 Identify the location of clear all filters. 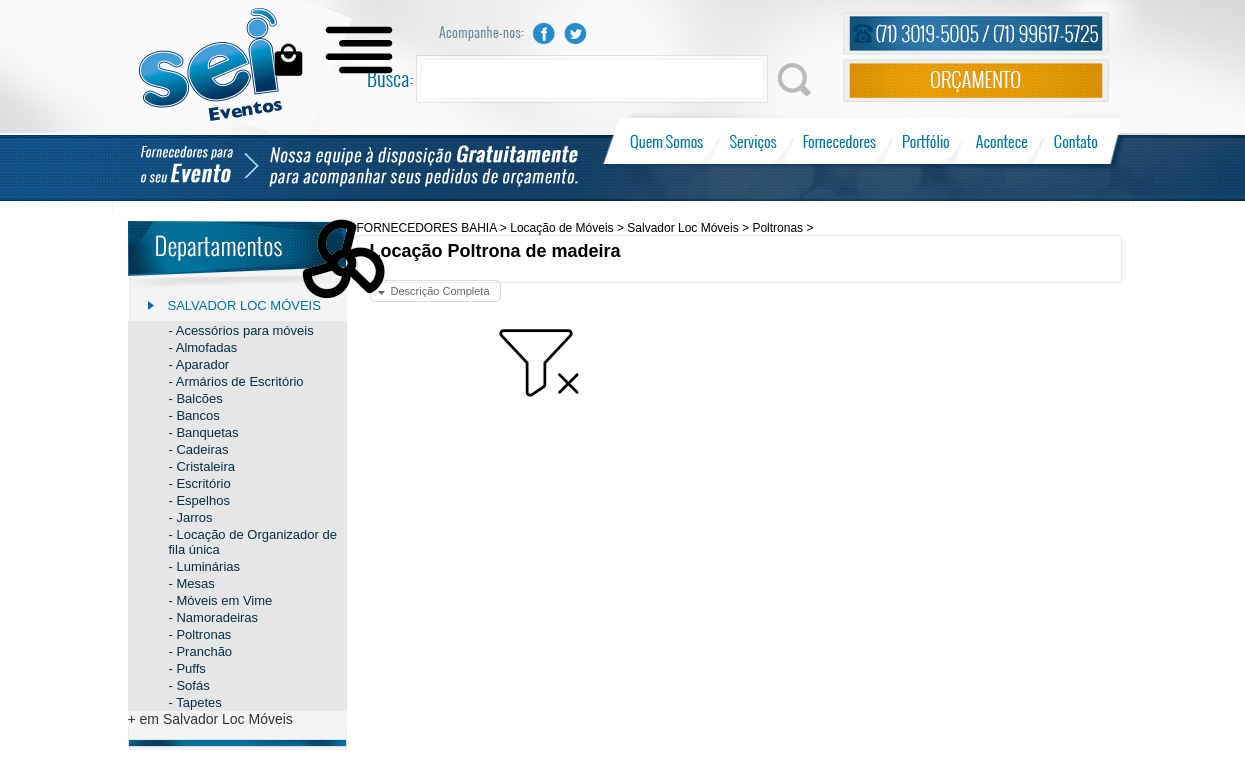
(536, 360).